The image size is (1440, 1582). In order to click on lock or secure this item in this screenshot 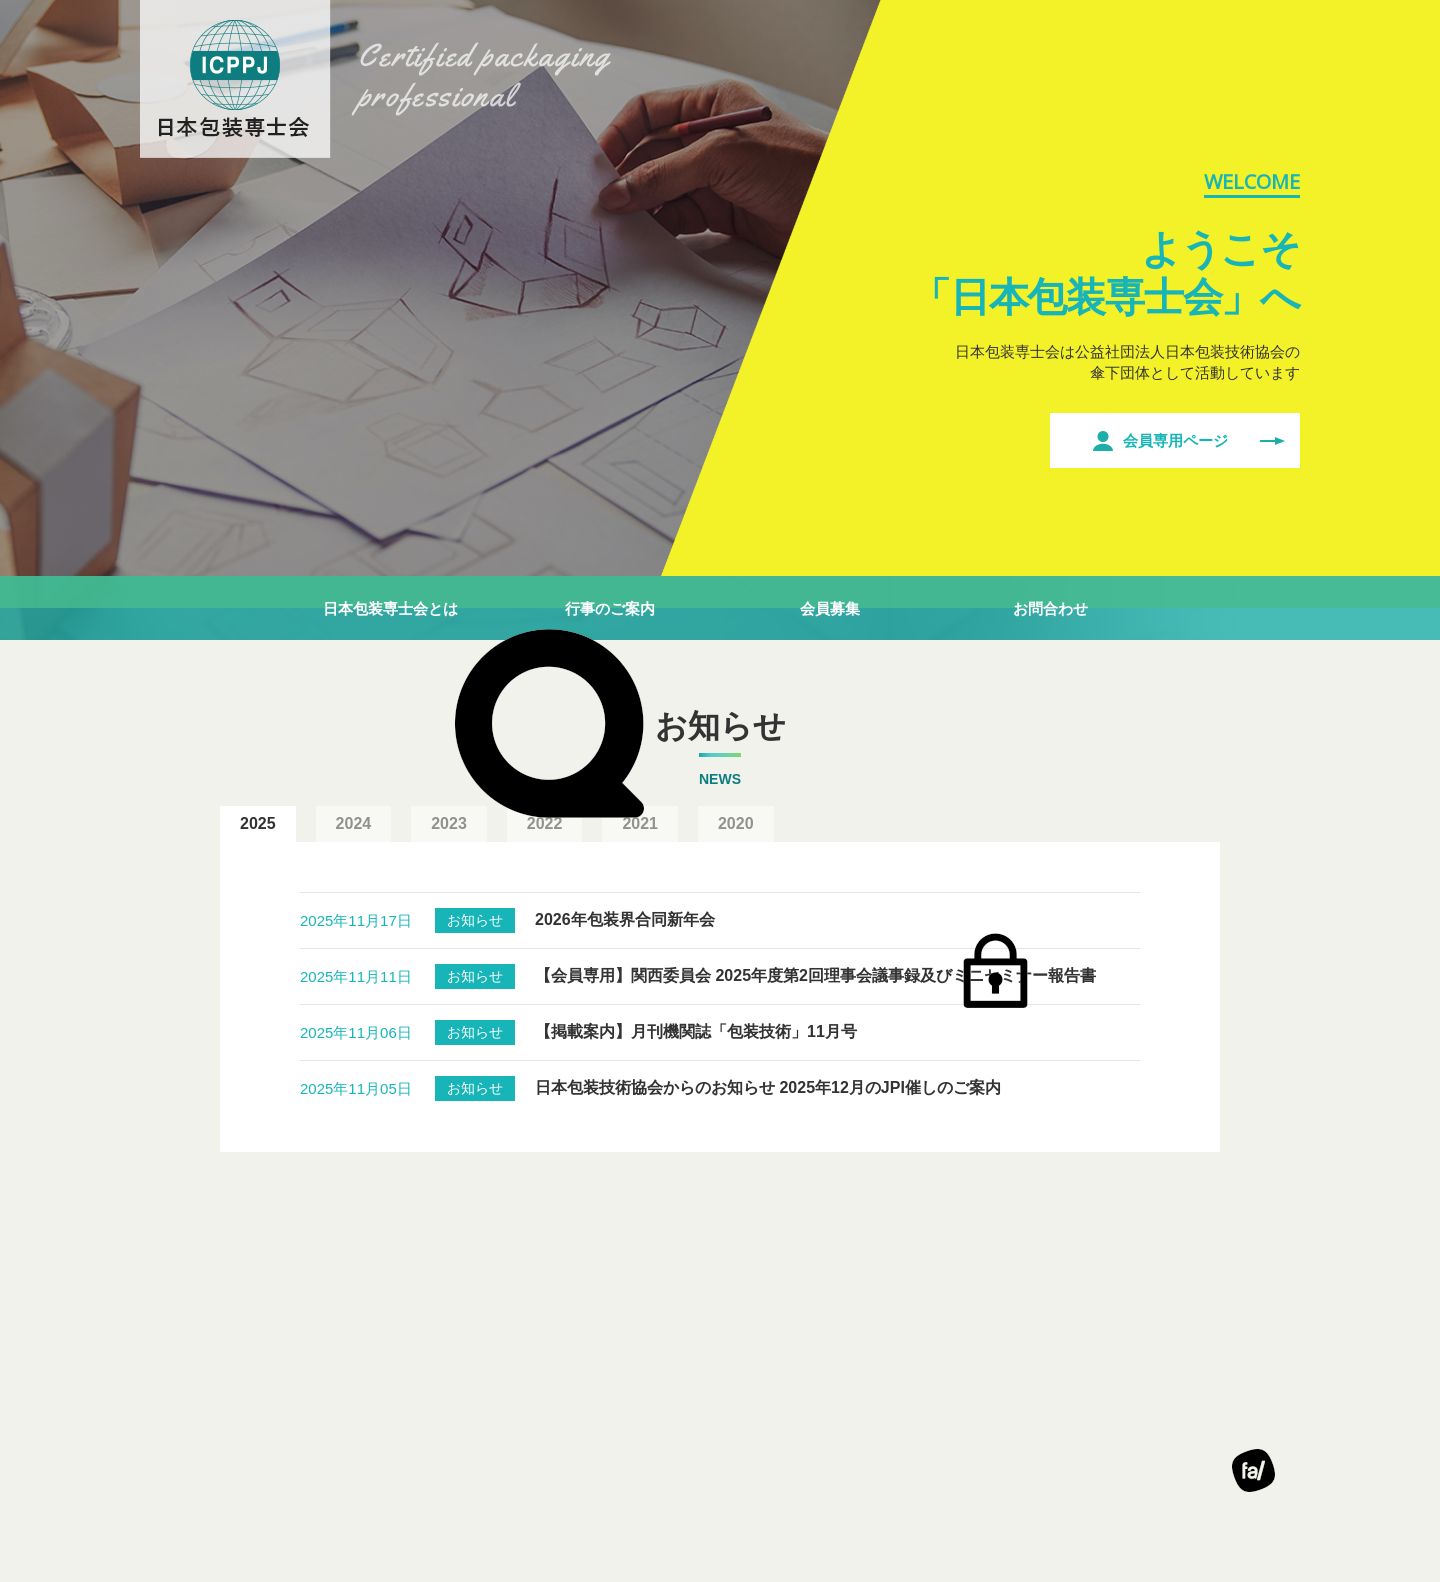, I will do `click(995, 972)`.